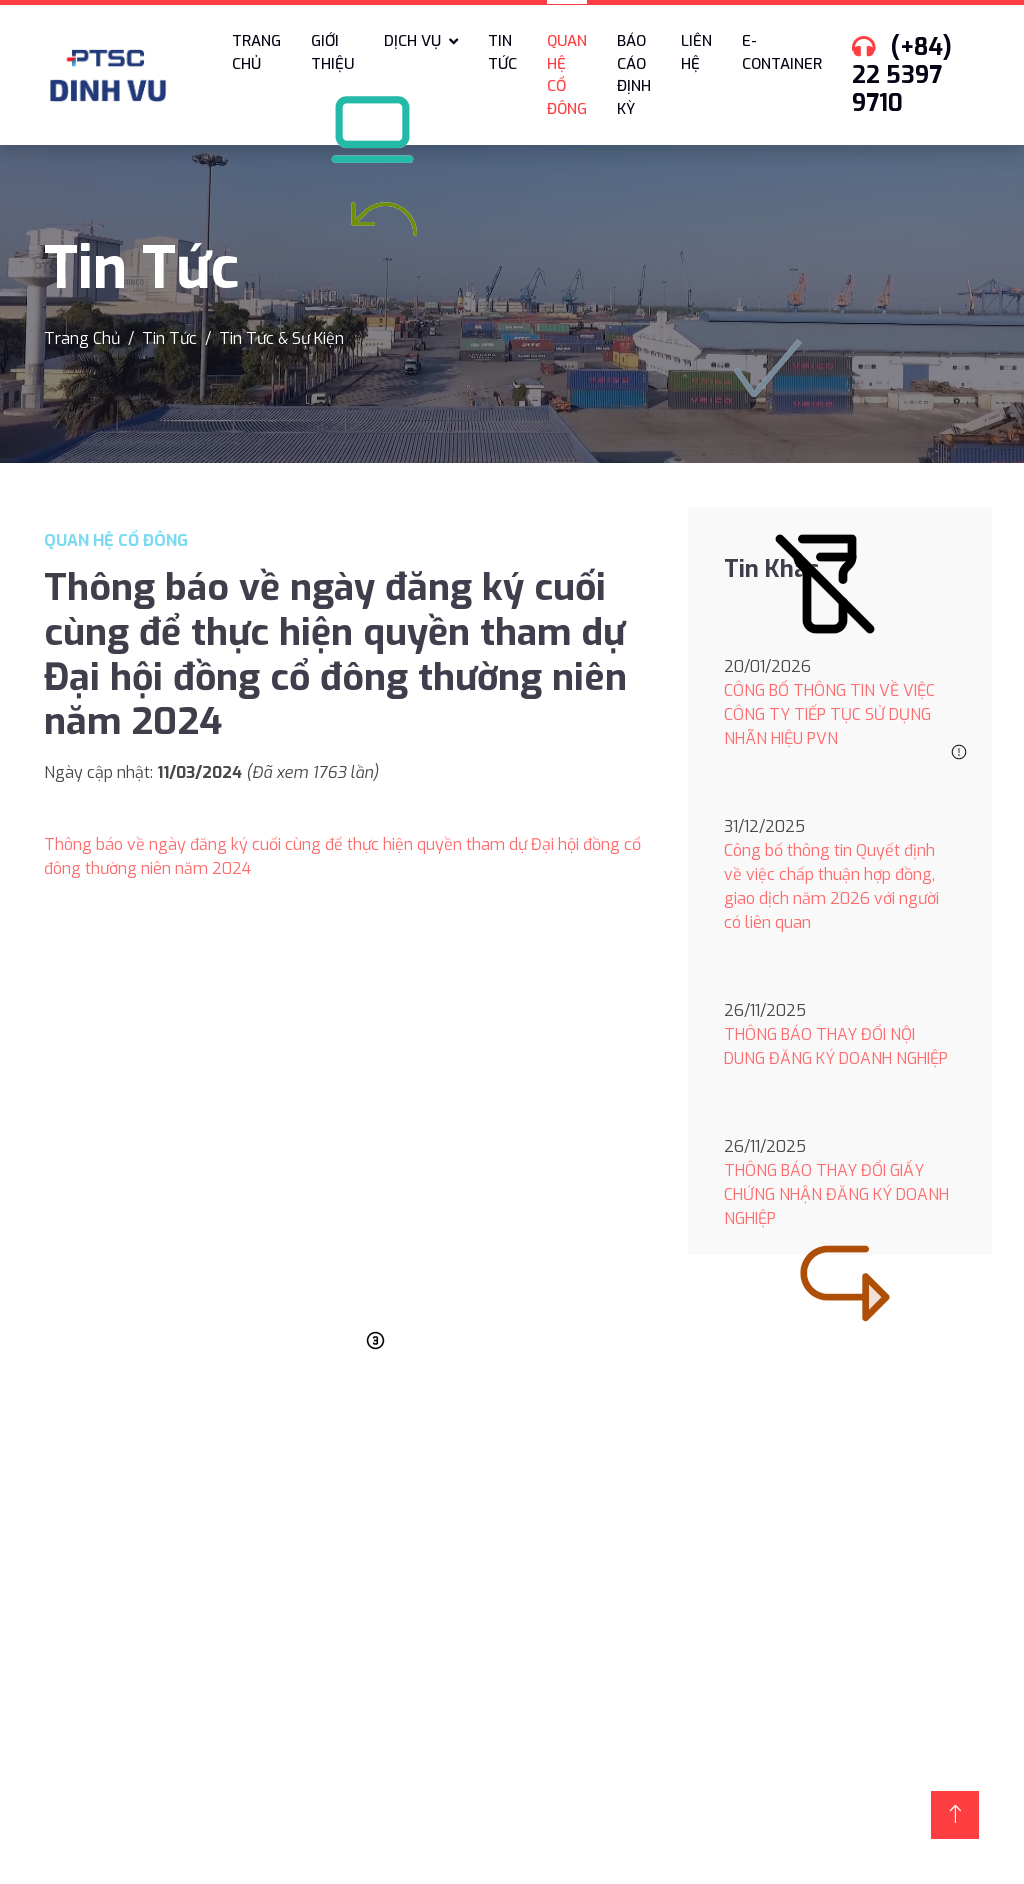 This screenshot has width=1024, height=1884. I want to click on redo or repeat the last action, so click(845, 1280).